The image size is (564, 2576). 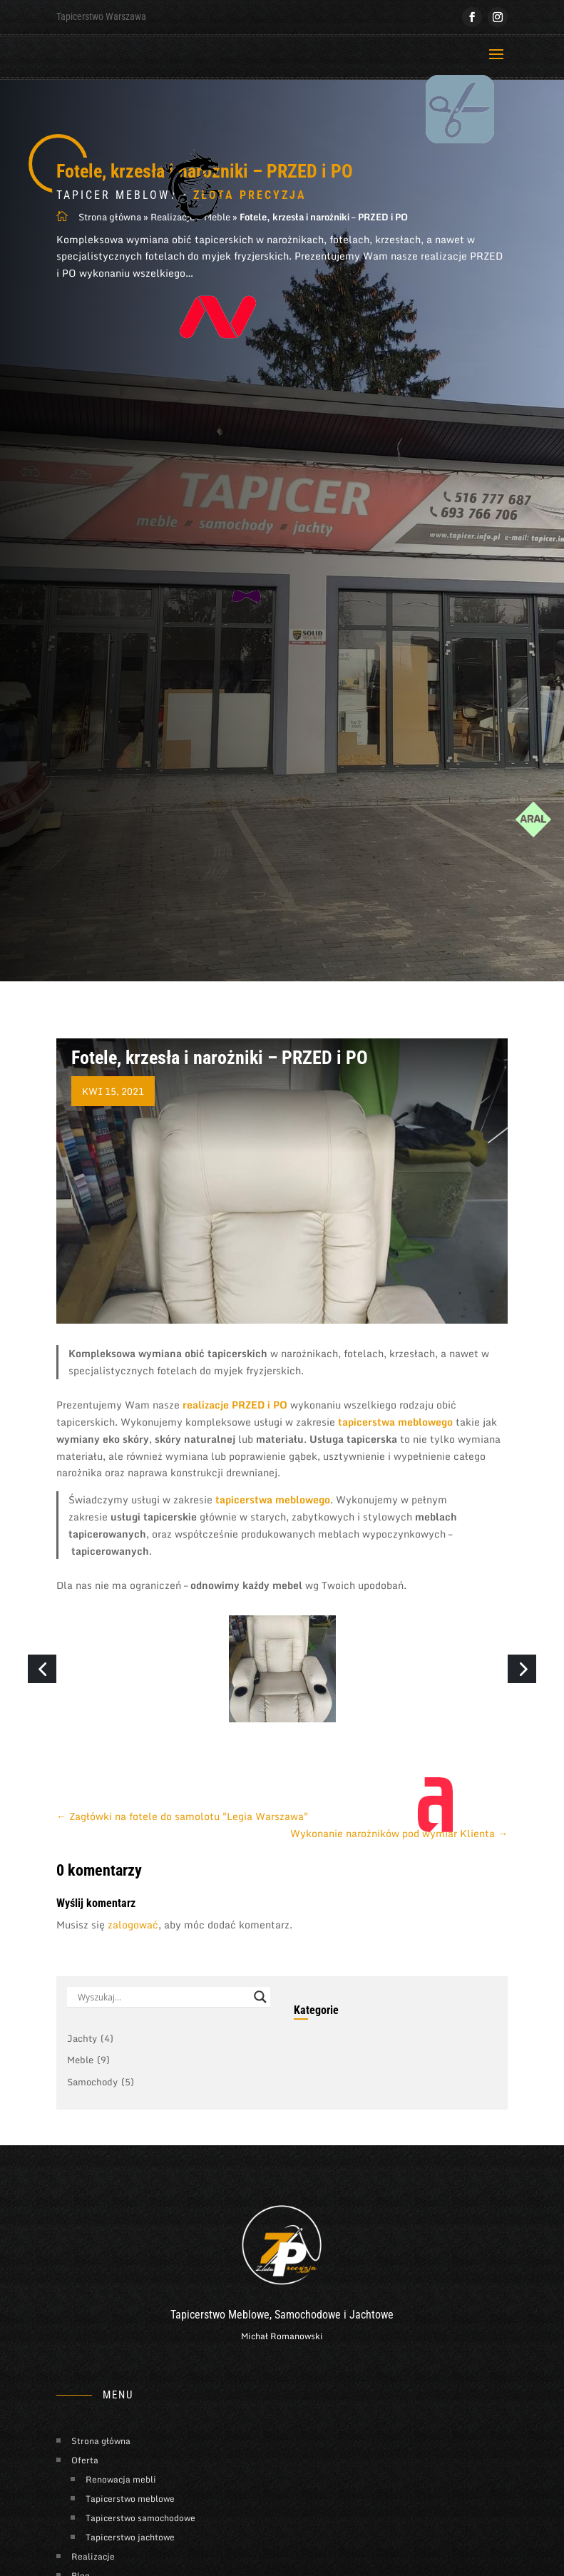 I want to click on MSI brand logo, so click(x=190, y=186).